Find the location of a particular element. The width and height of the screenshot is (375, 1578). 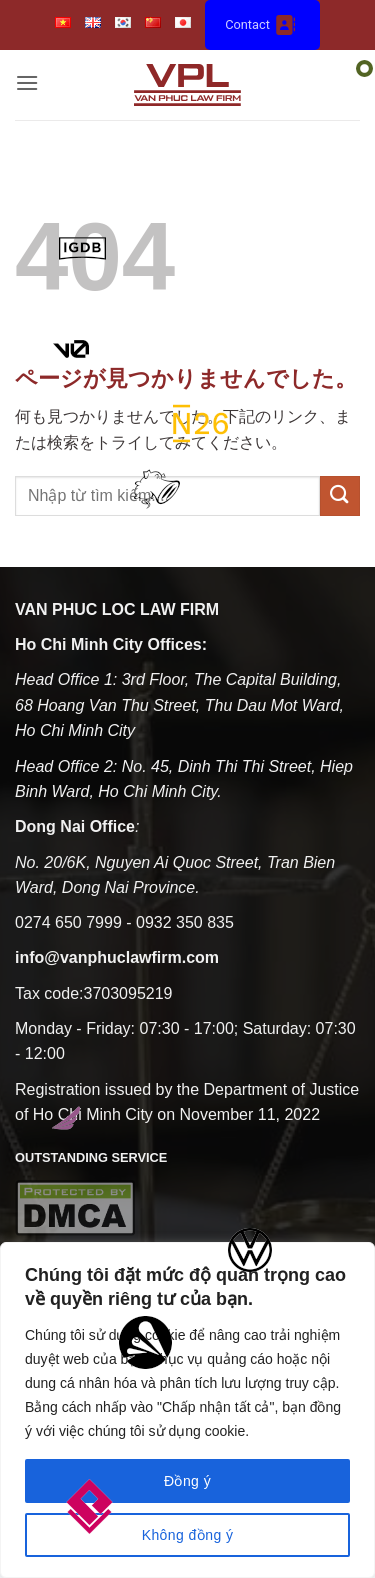

visit IGDB (Internet Game Database) website is located at coordinates (82, 248).